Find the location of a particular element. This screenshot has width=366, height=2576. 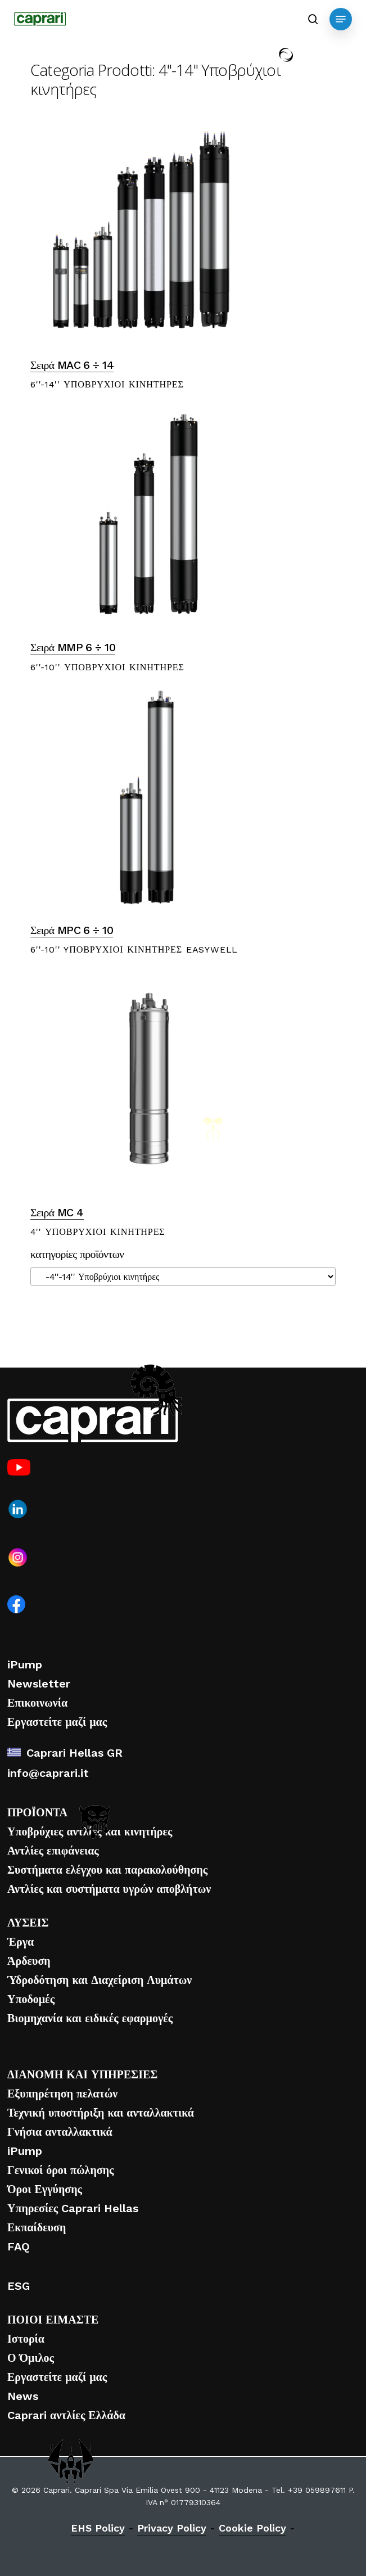

indicates a beast or creature ability in a game interface is located at coordinates (286, 55).